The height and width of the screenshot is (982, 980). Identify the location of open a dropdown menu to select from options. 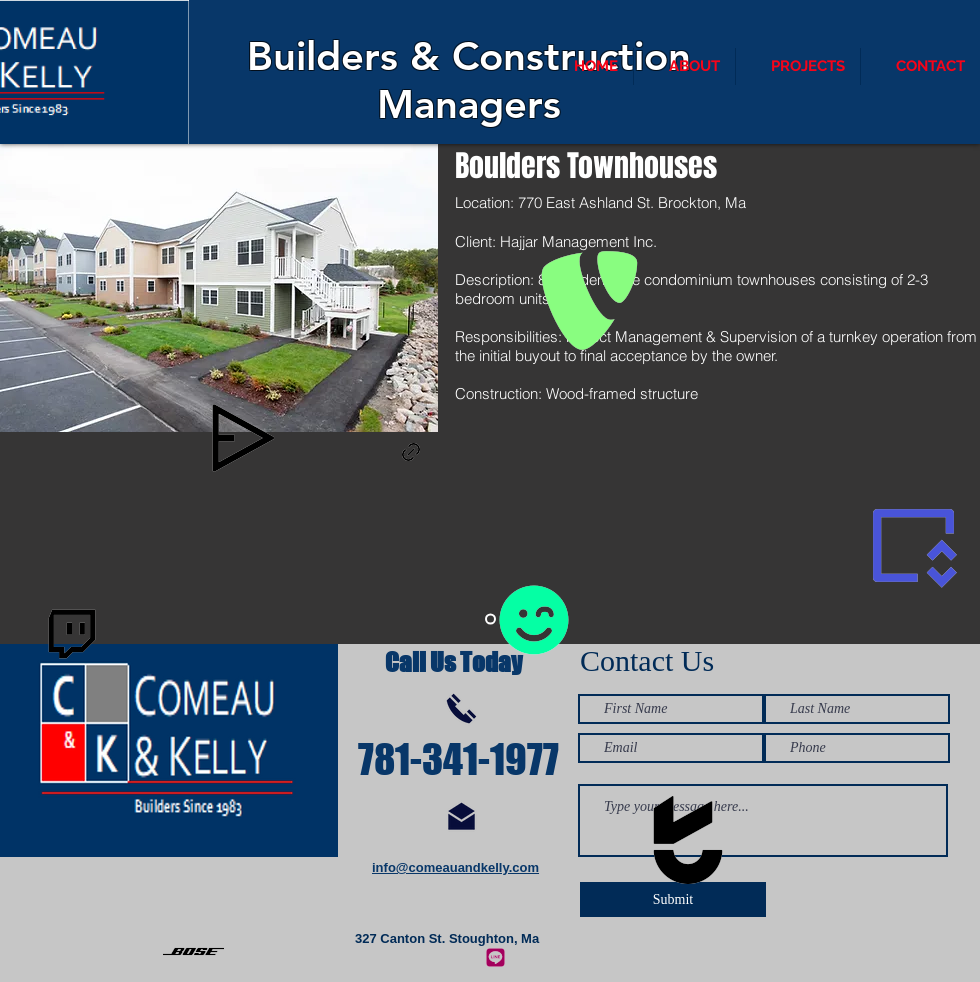
(913, 545).